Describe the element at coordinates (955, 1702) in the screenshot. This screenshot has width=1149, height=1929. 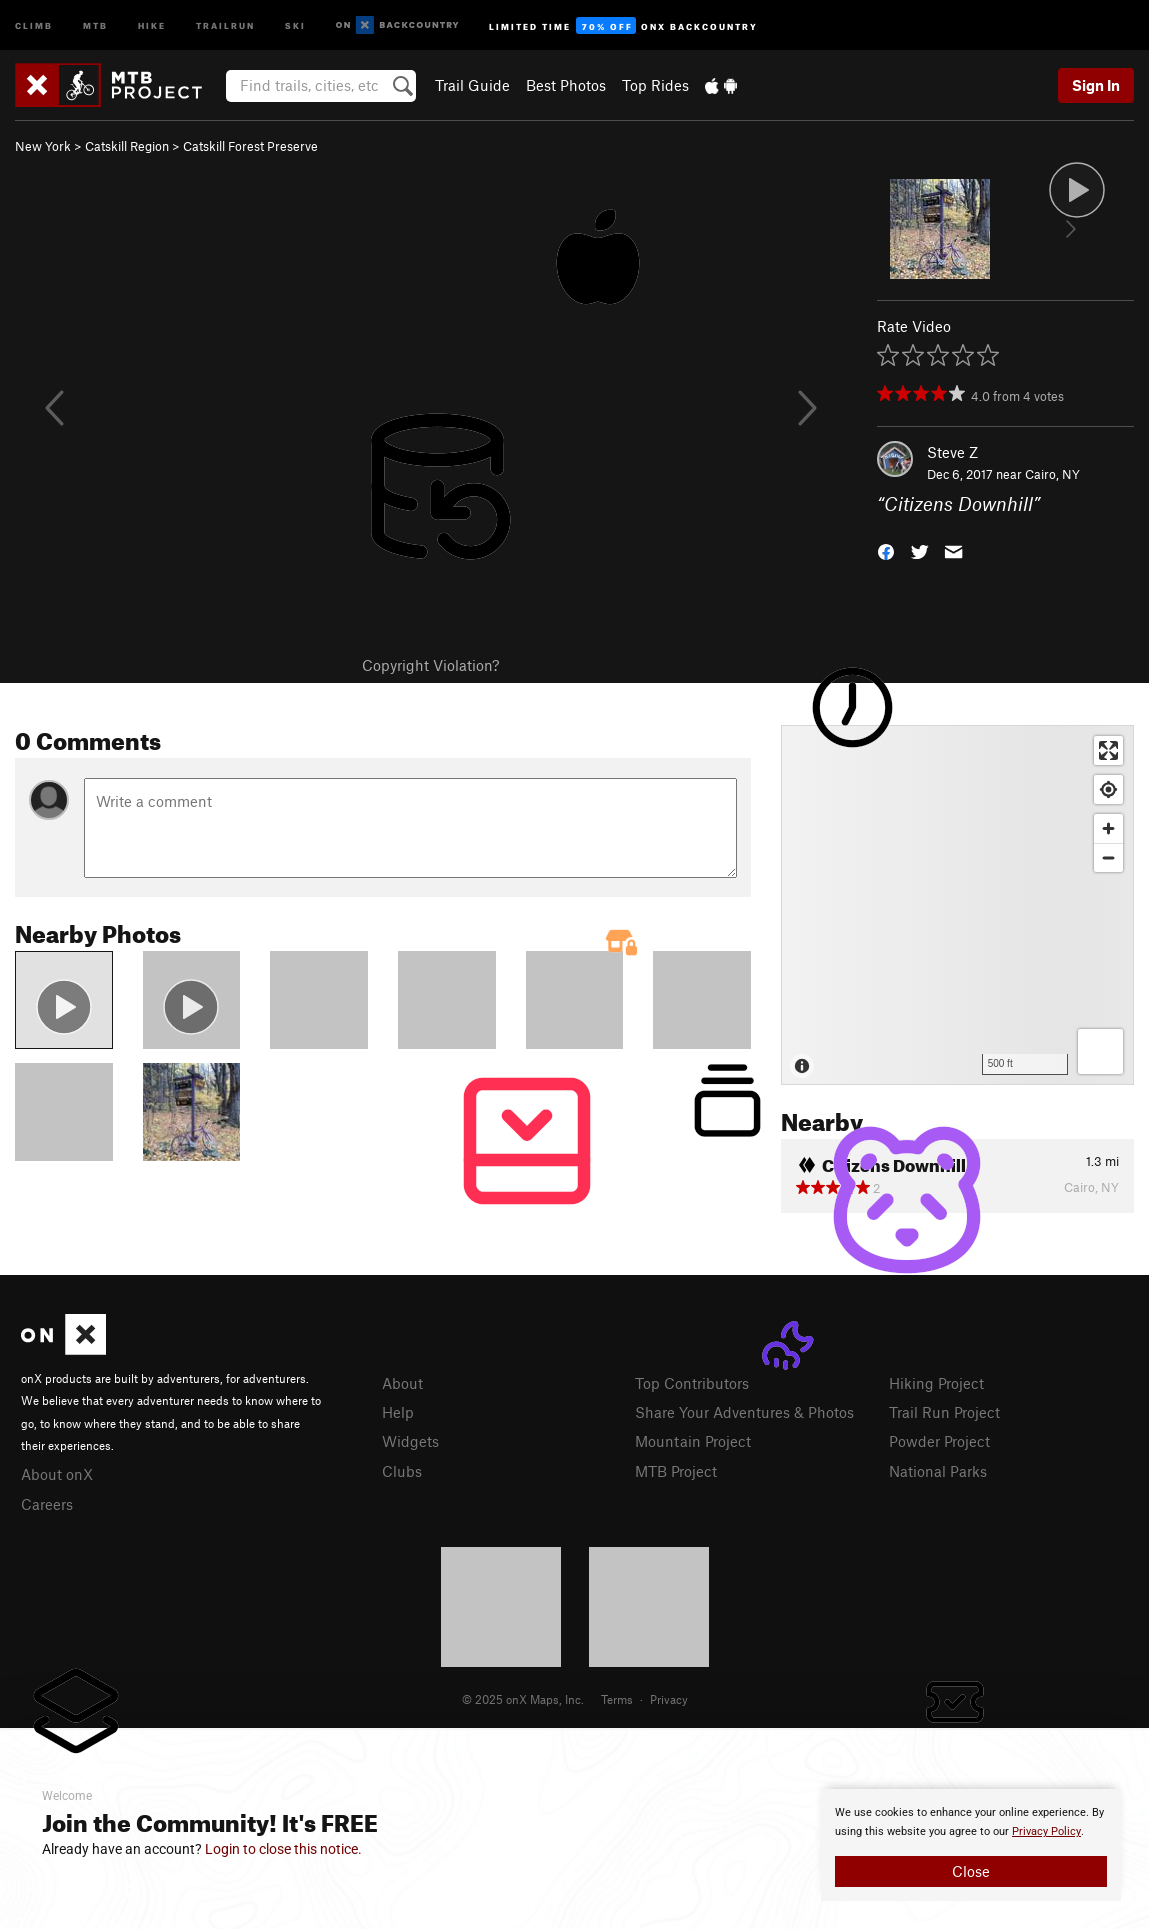
I see `confirmed ticket or booking` at that location.